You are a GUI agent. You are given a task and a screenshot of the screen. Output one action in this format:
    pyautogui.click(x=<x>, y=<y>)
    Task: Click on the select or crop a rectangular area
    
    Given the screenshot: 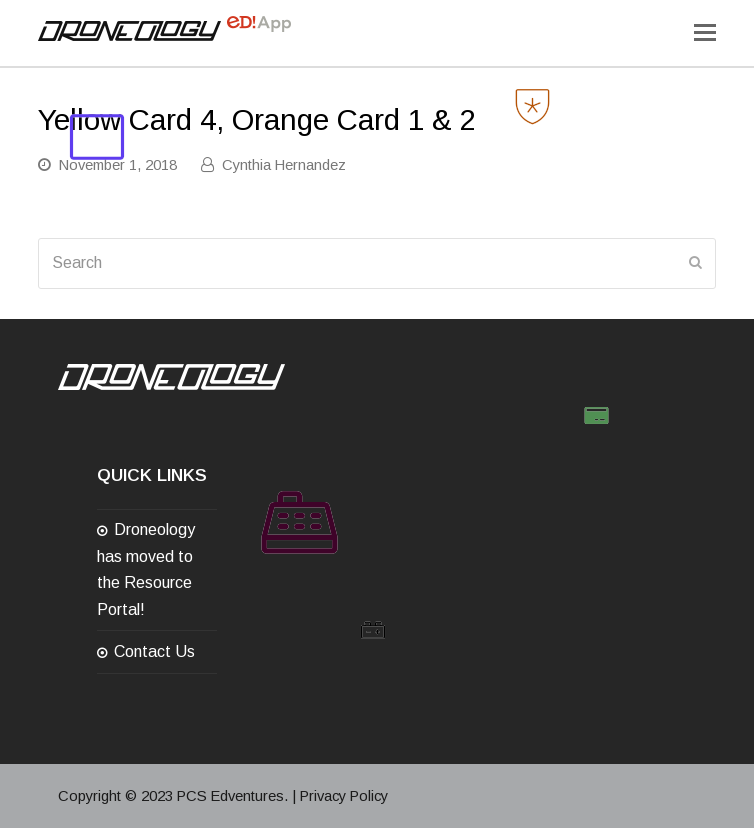 What is the action you would take?
    pyautogui.click(x=97, y=137)
    